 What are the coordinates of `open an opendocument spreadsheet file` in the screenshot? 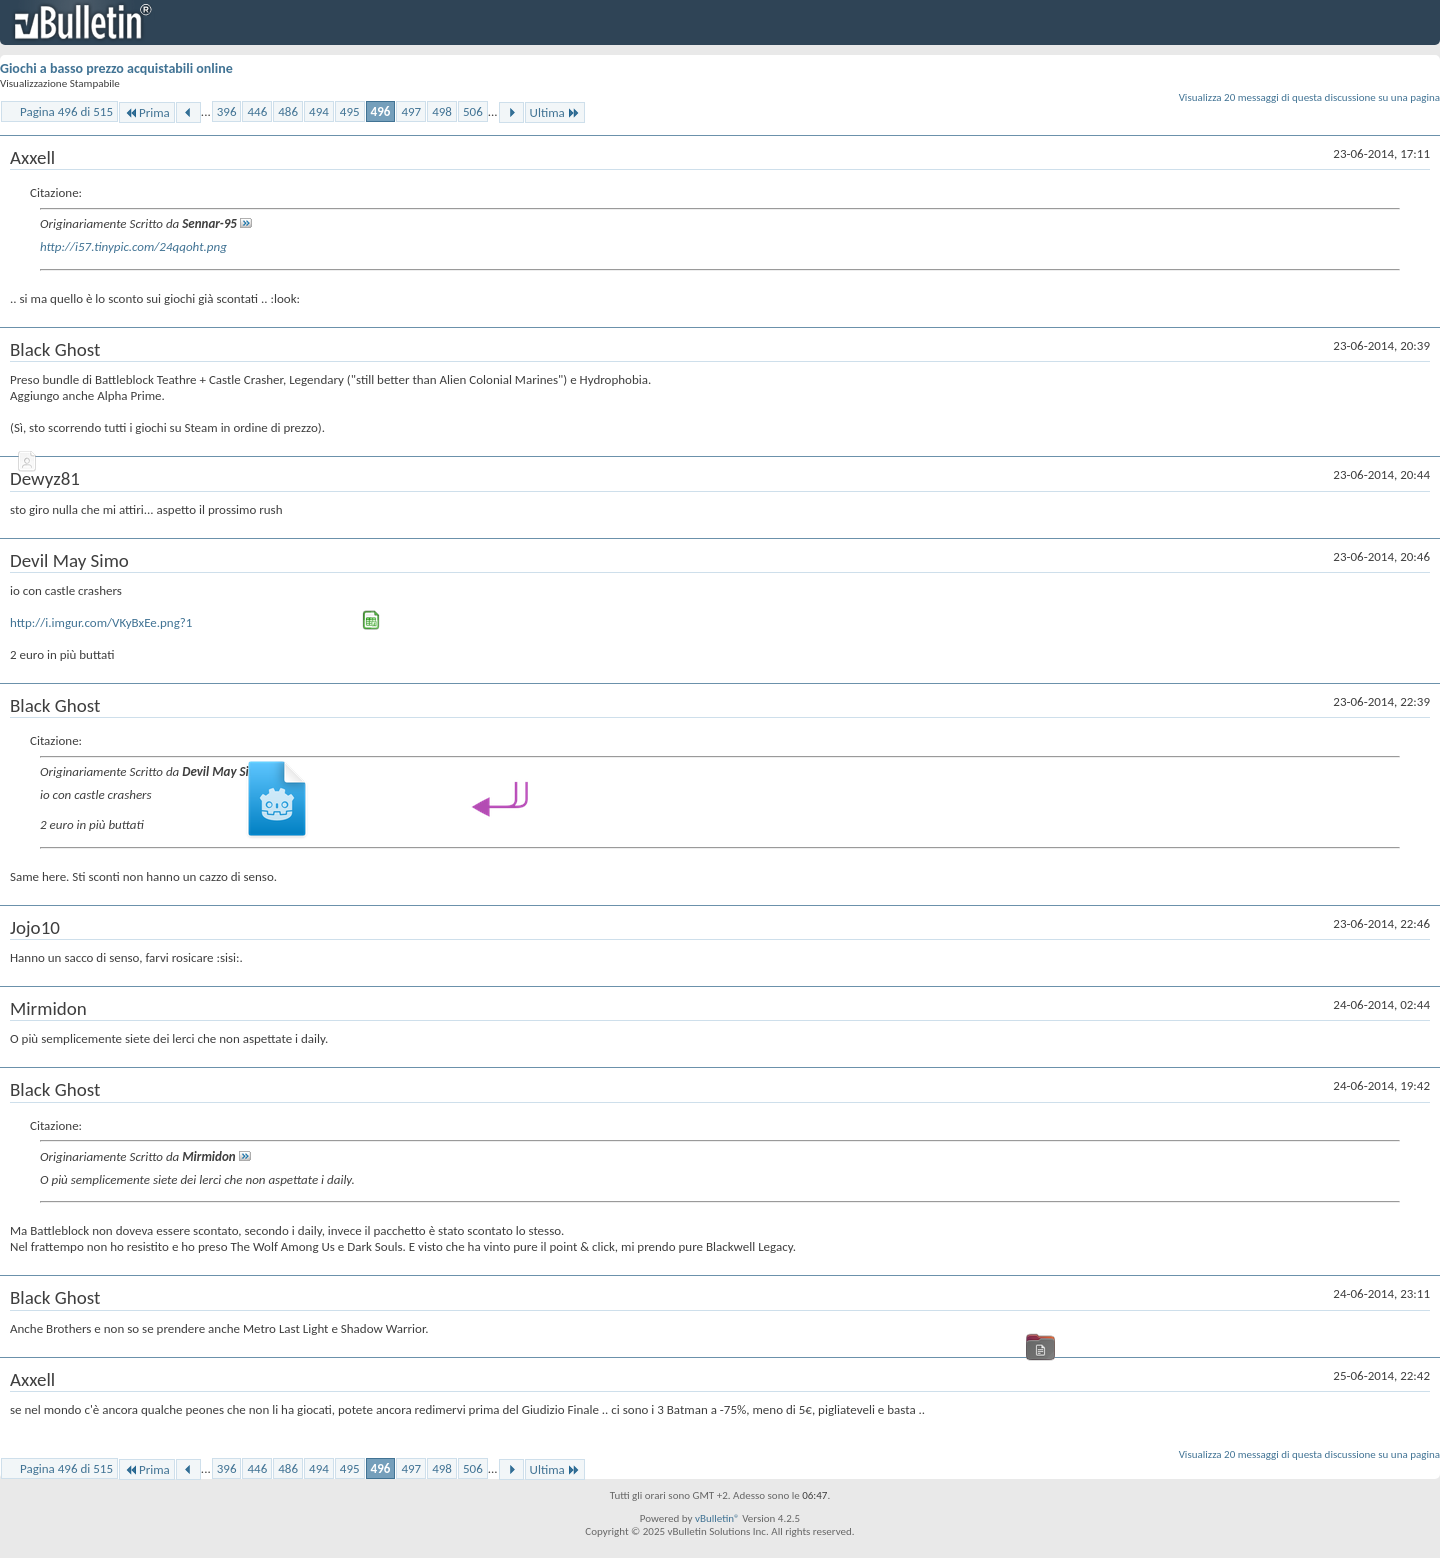 It's located at (371, 620).